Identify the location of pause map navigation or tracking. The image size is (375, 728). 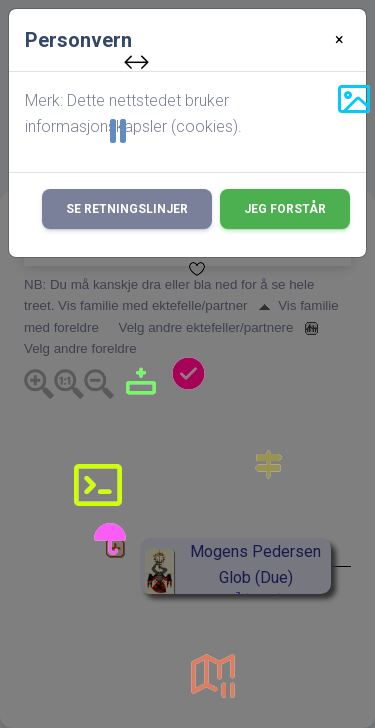
(213, 674).